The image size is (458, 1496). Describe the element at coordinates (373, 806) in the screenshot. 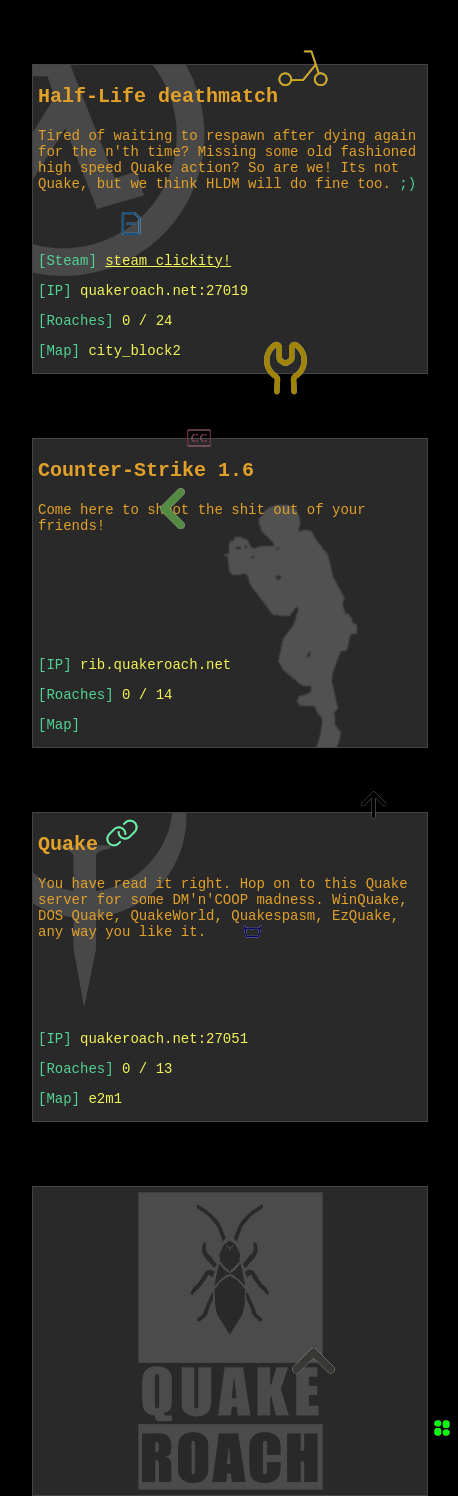

I see `scroll to top of page` at that location.